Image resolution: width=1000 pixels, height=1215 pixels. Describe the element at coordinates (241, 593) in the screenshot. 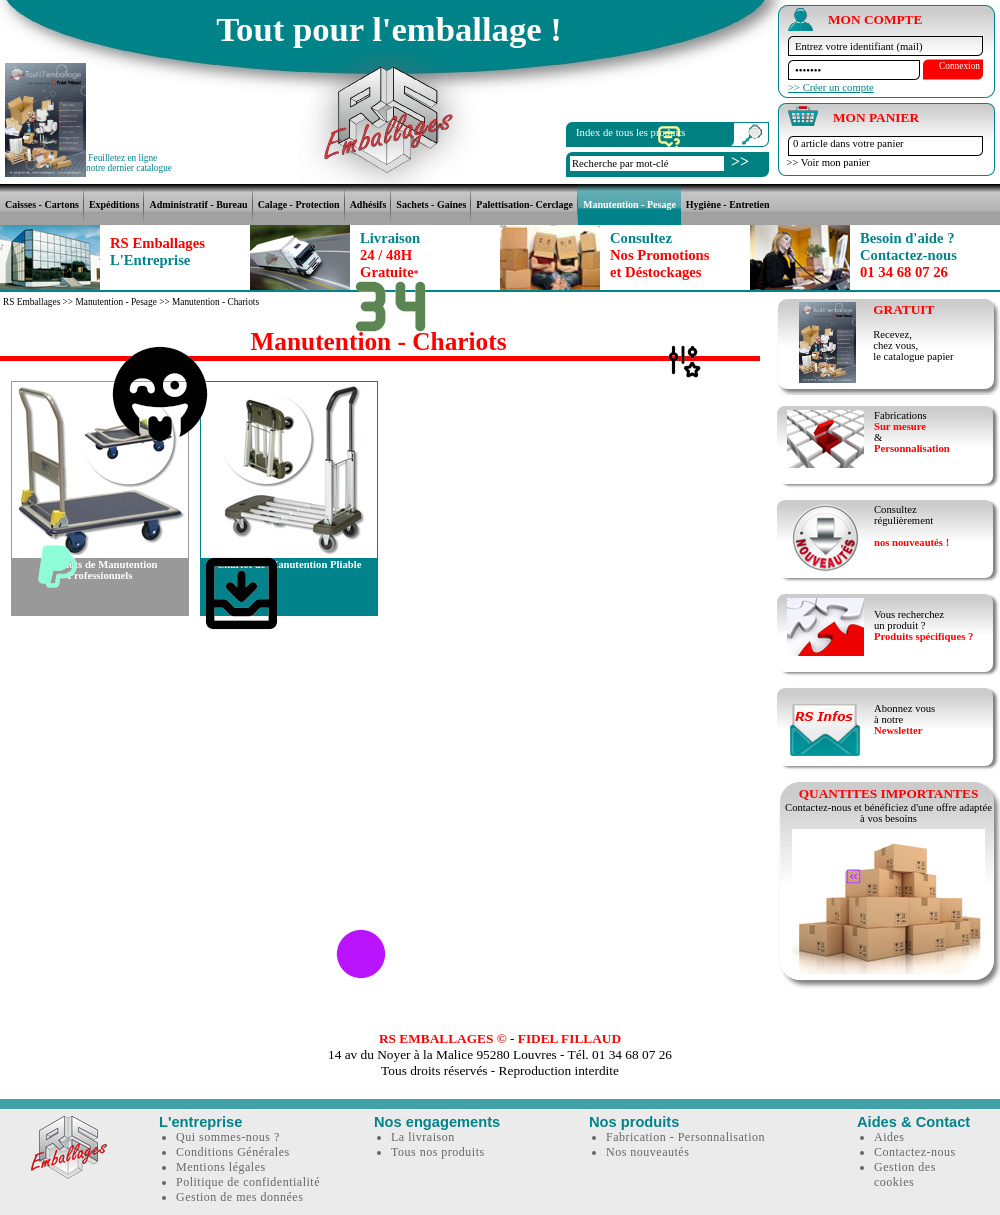

I see `download file to inbox or tray` at that location.